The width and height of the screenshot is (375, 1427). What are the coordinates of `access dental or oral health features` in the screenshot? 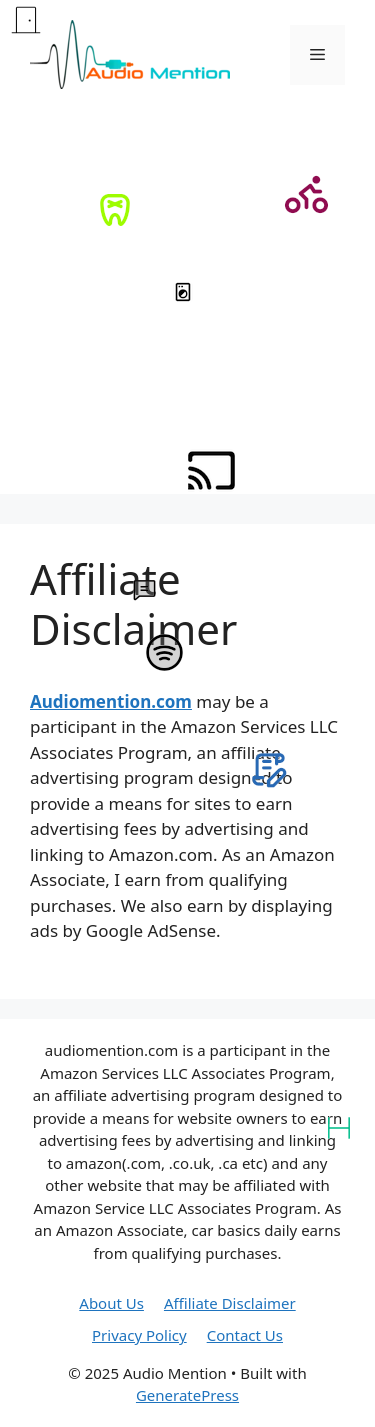 It's located at (115, 210).